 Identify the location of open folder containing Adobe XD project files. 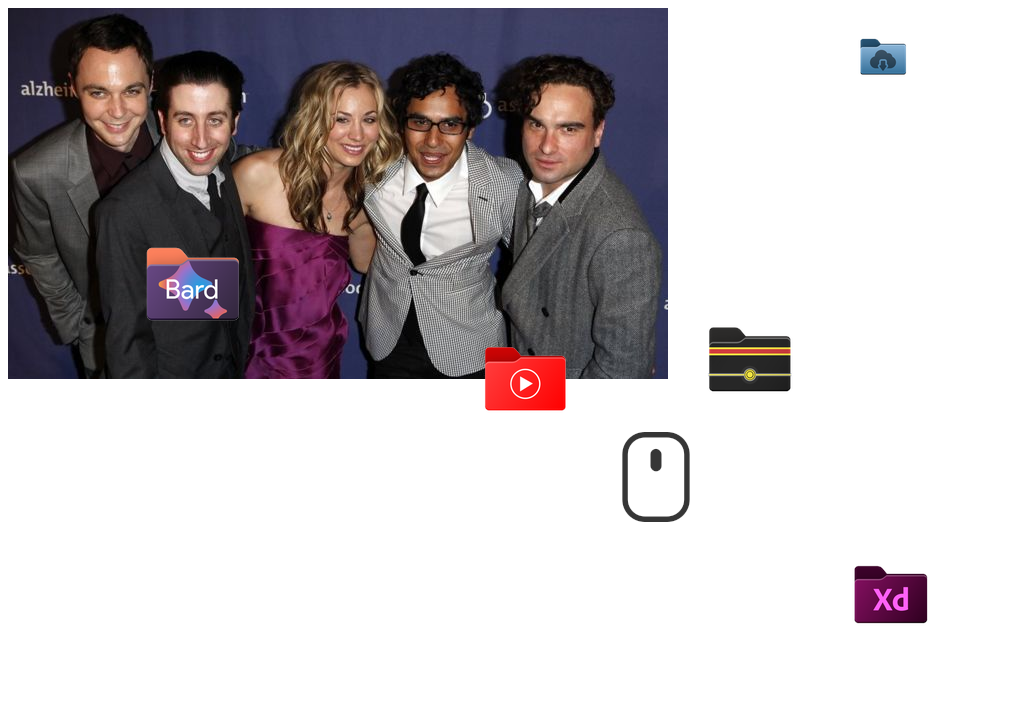
(890, 596).